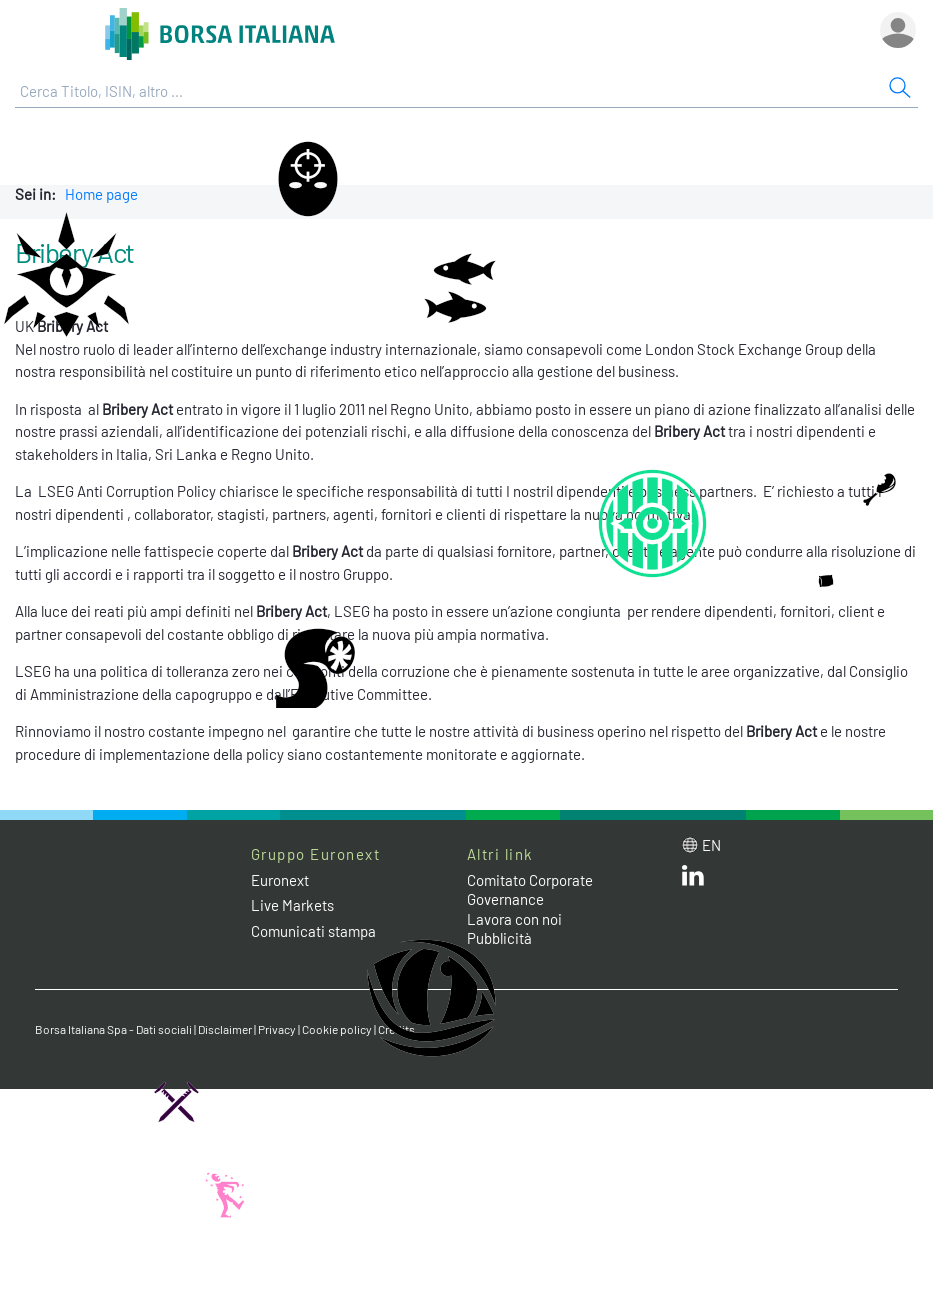  Describe the element at coordinates (826, 581) in the screenshot. I see `indicates sleep mode or rest state` at that location.